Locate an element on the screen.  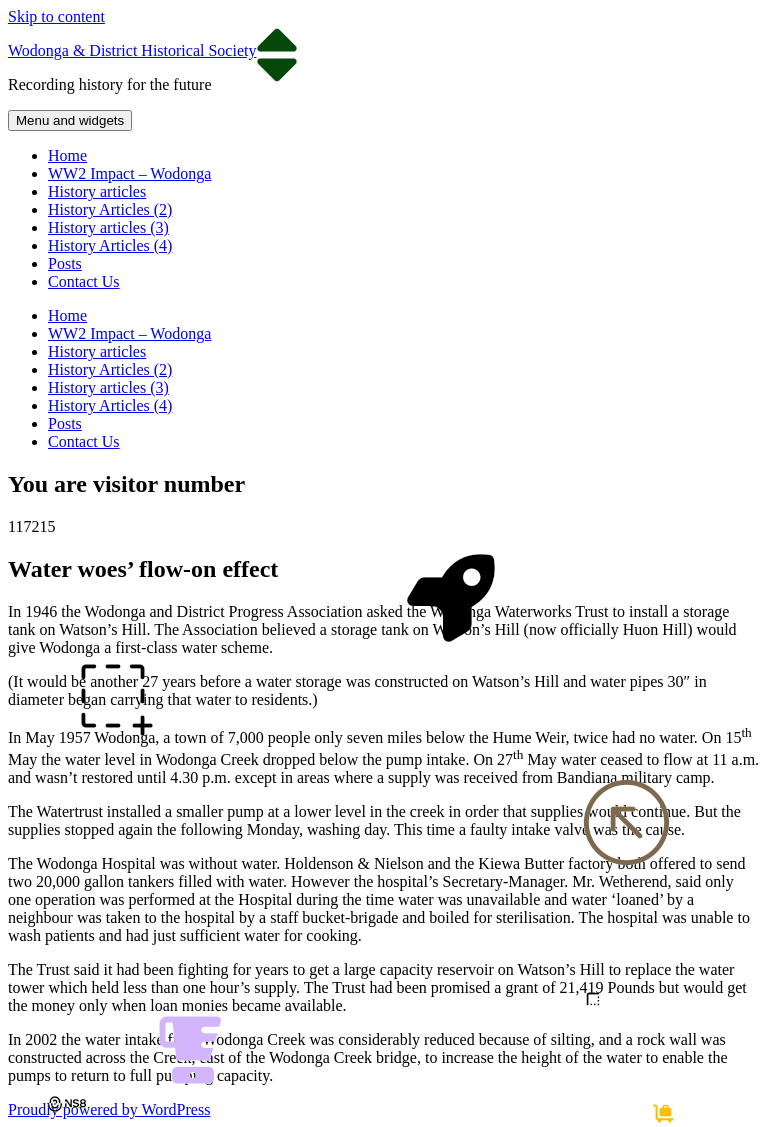
access baggage or luggage services is located at coordinates (663, 1113).